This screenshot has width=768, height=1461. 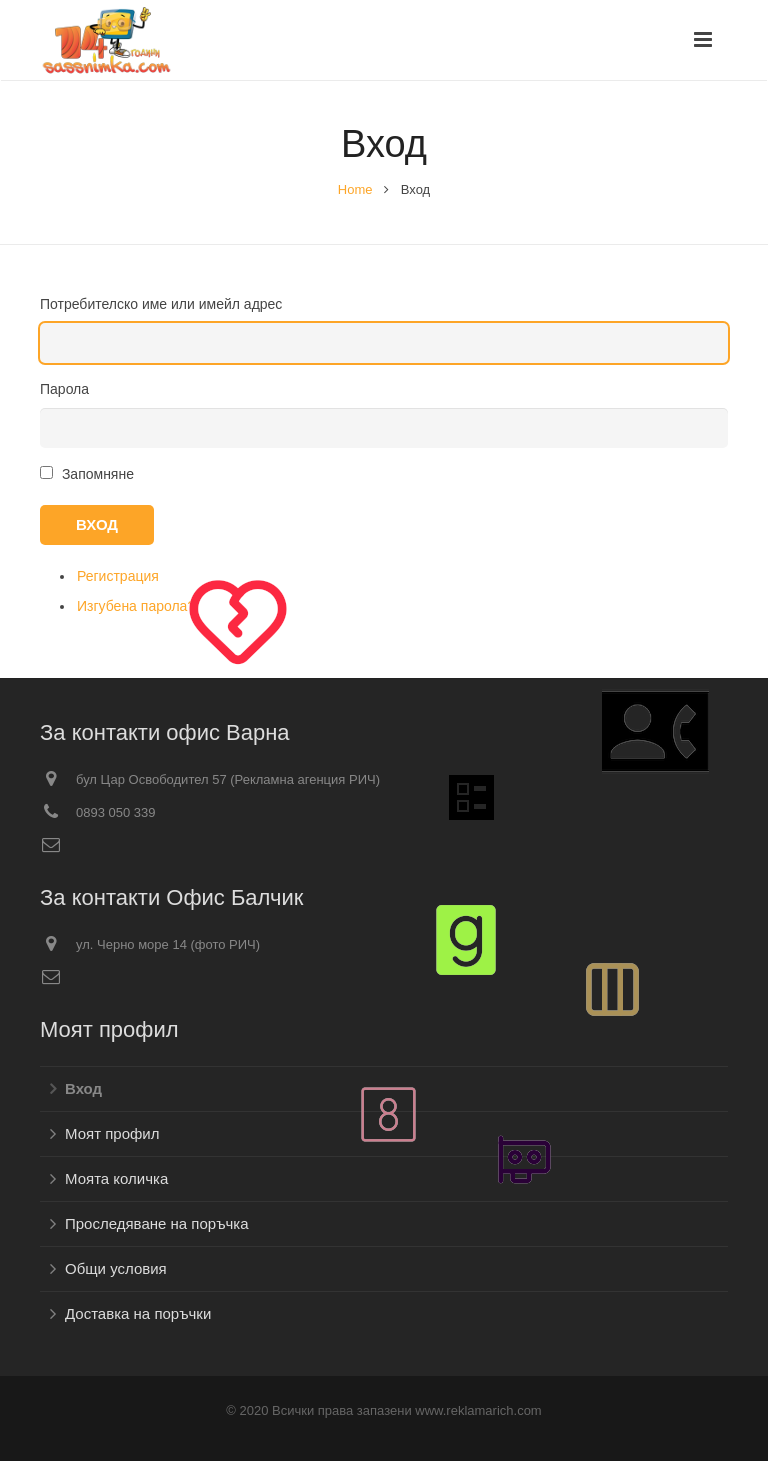 What do you see at coordinates (655, 731) in the screenshot?
I see `call a contact from your address book` at bounding box center [655, 731].